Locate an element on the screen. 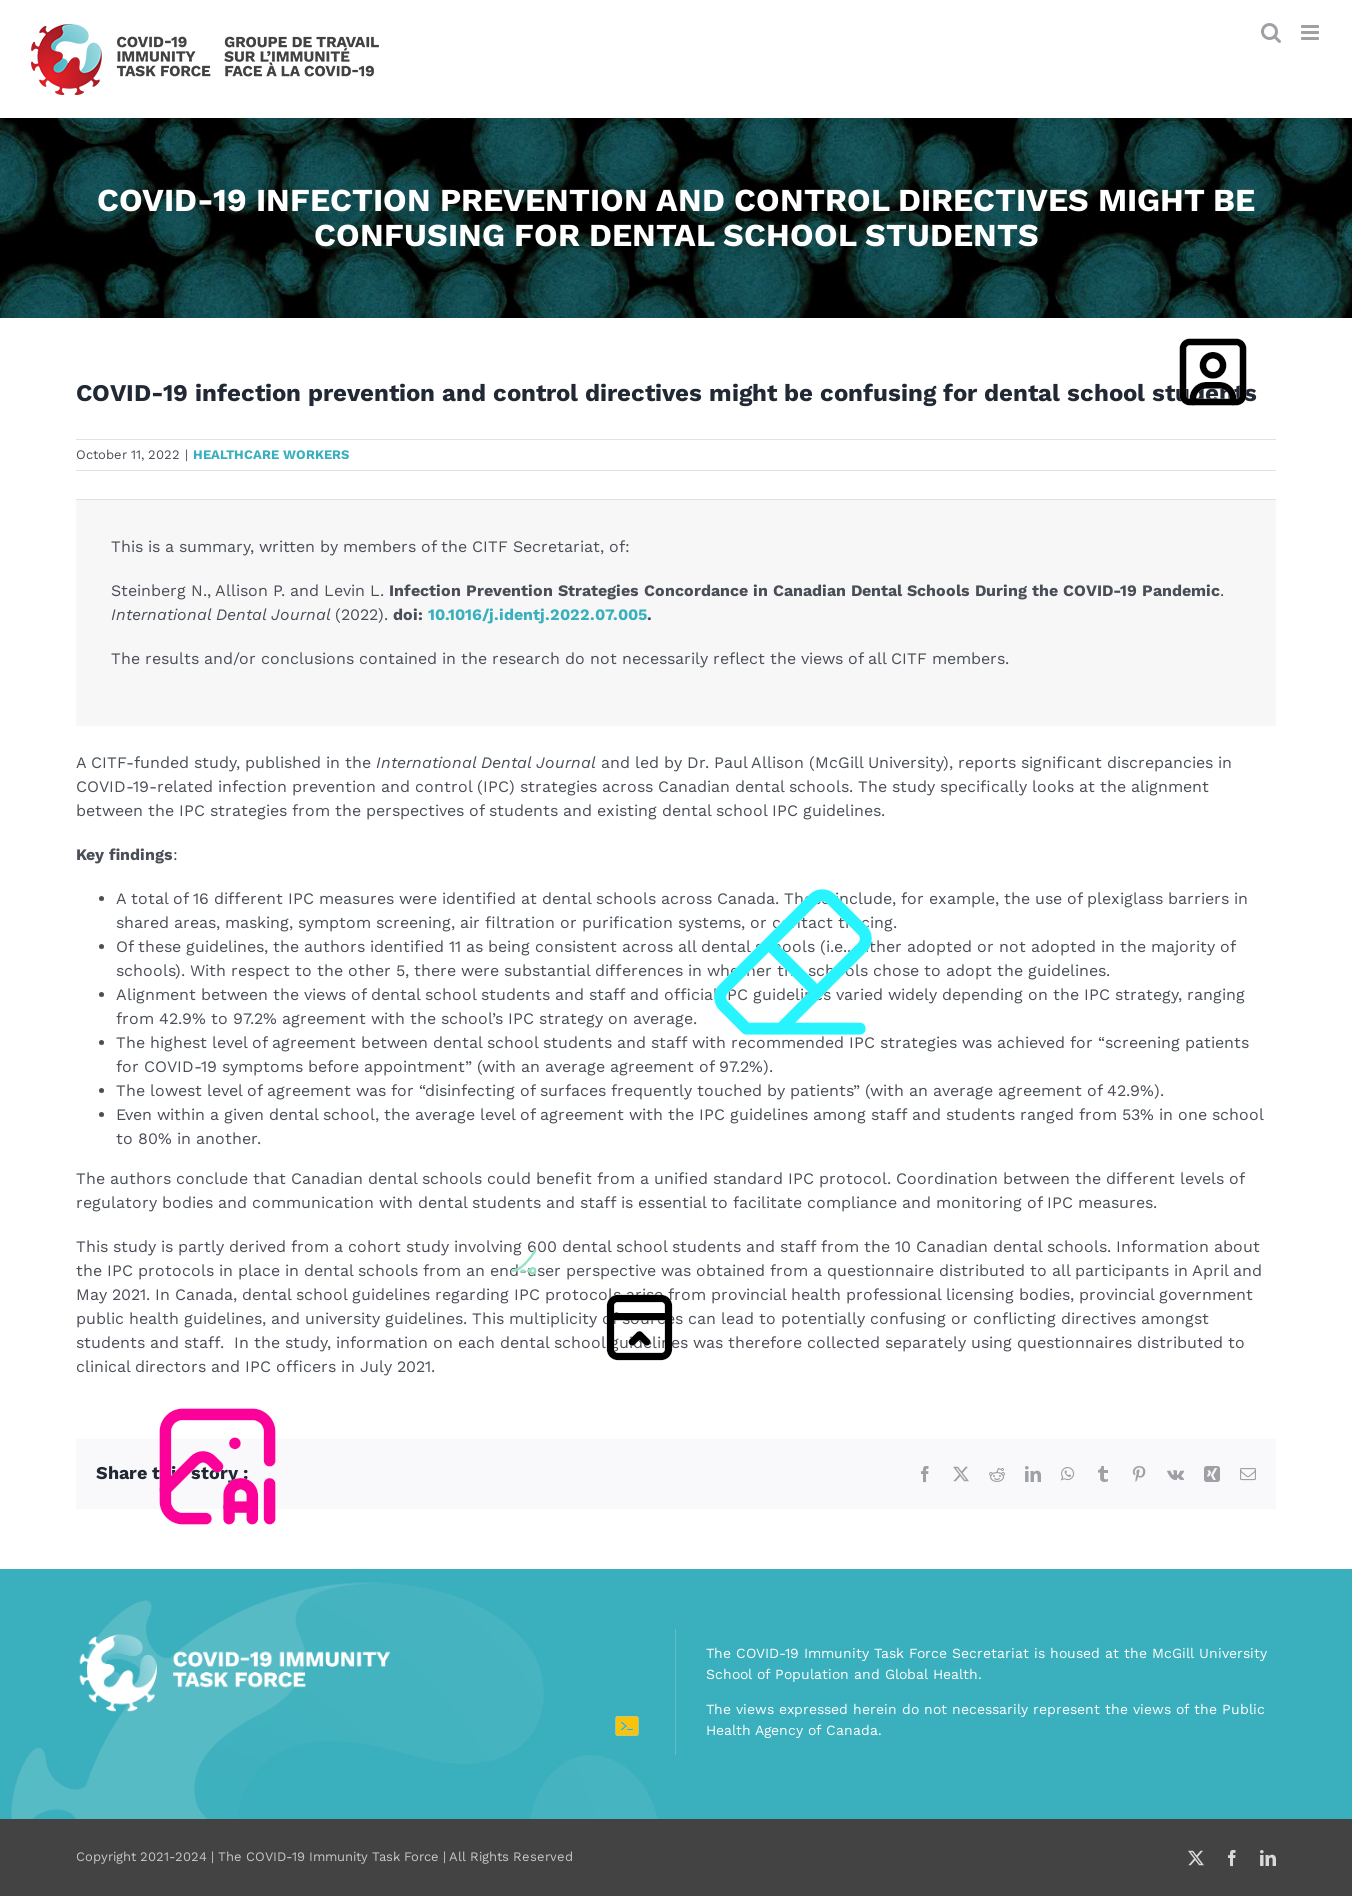 The width and height of the screenshot is (1352, 1896). open command line terminal is located at coordinates (627, 1726).